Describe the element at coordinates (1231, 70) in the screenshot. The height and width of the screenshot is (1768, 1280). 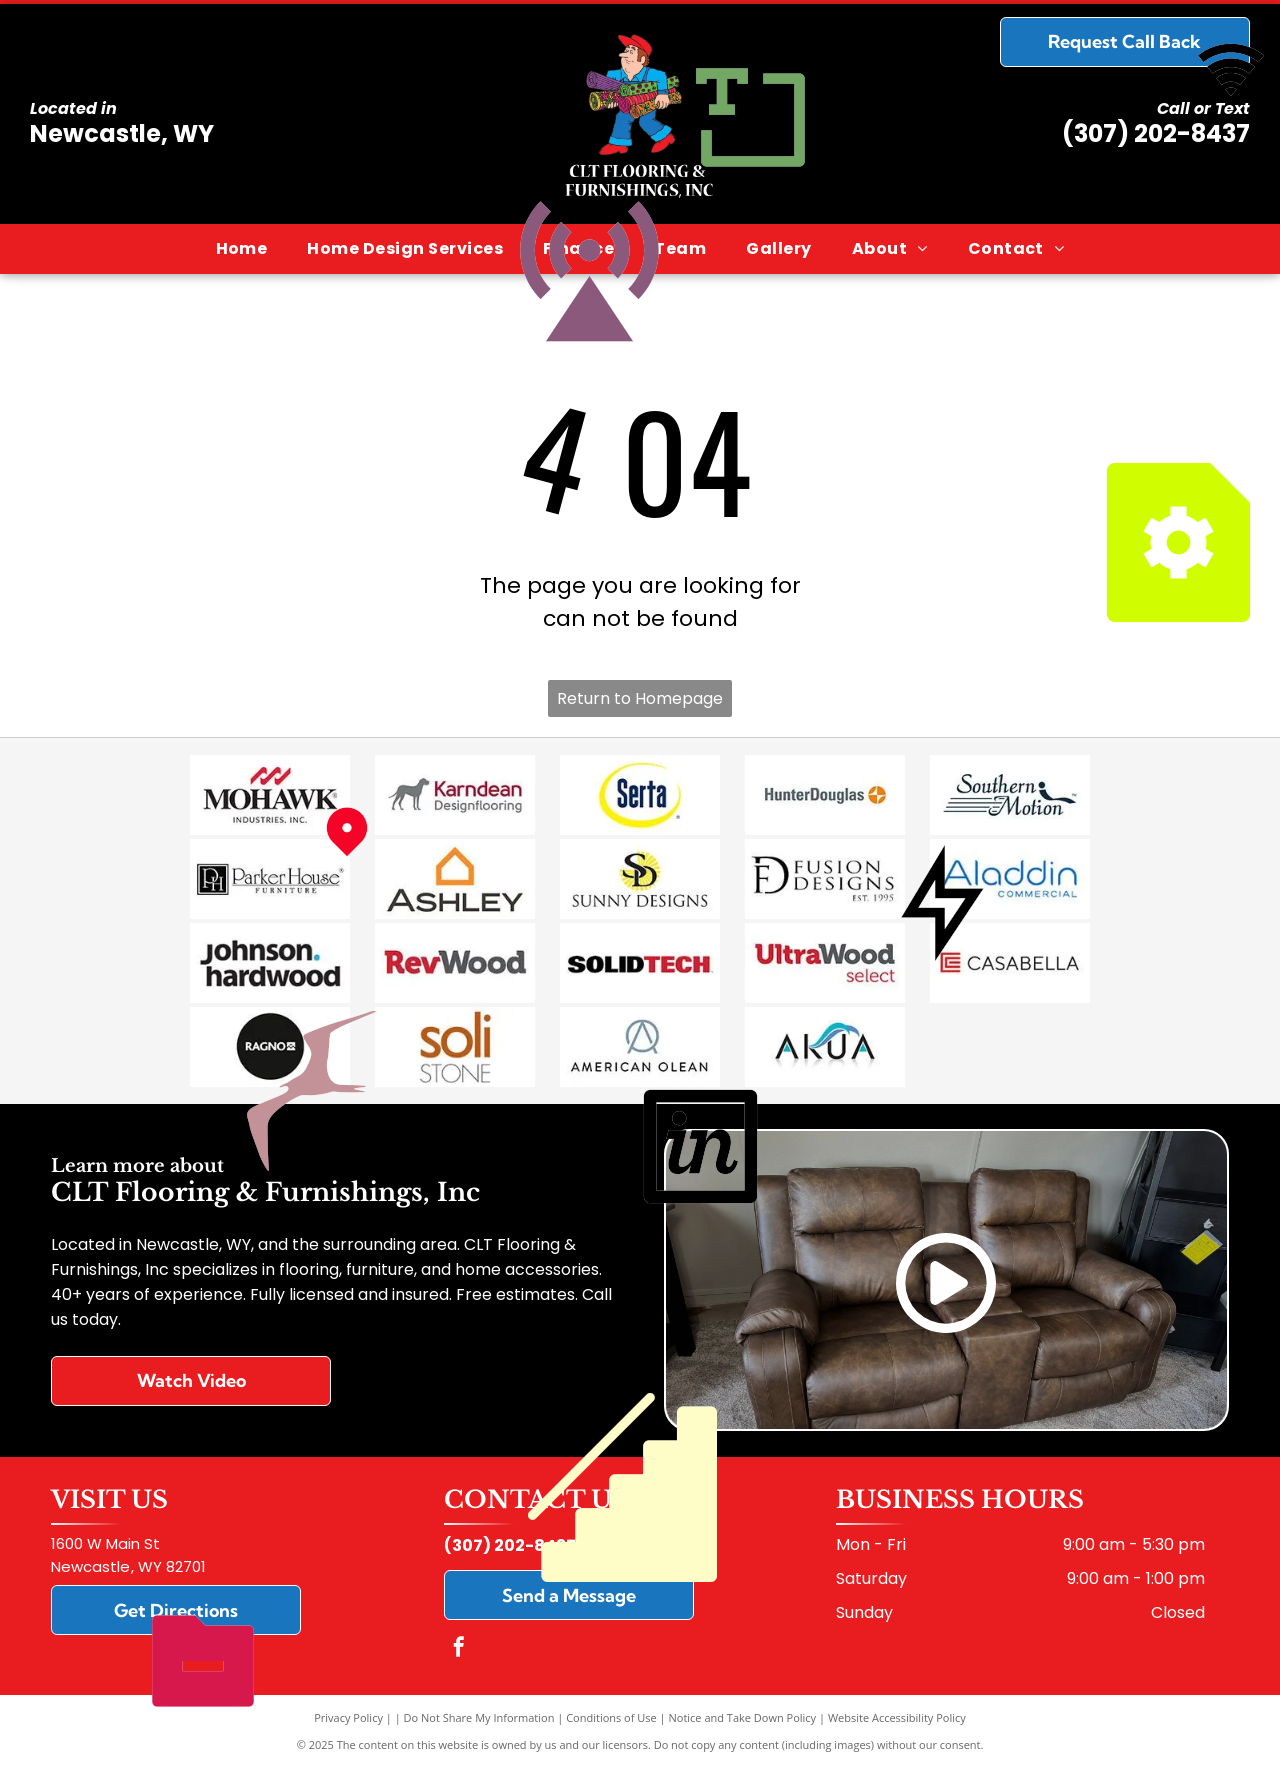
I see `indicates active wifi connection` at that location.